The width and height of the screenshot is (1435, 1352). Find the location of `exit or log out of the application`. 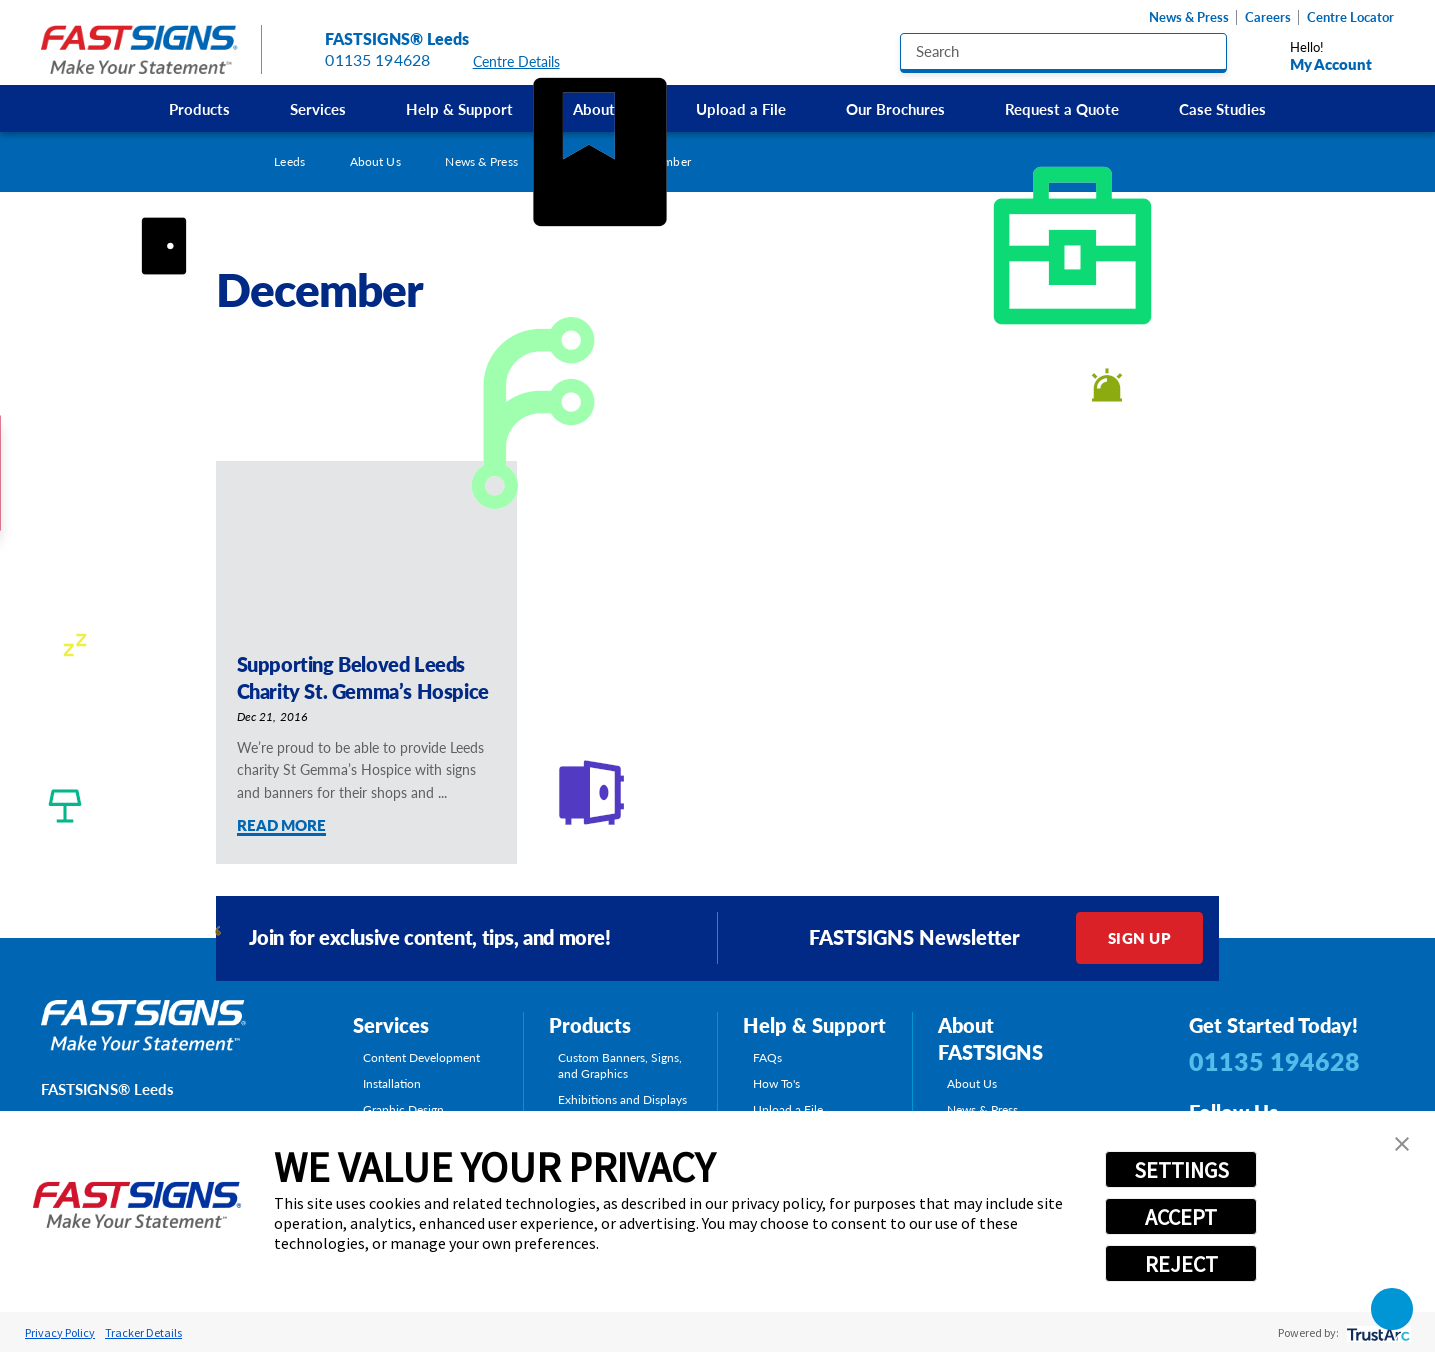

exit or log out of the application is located at coordinates (164, 246).